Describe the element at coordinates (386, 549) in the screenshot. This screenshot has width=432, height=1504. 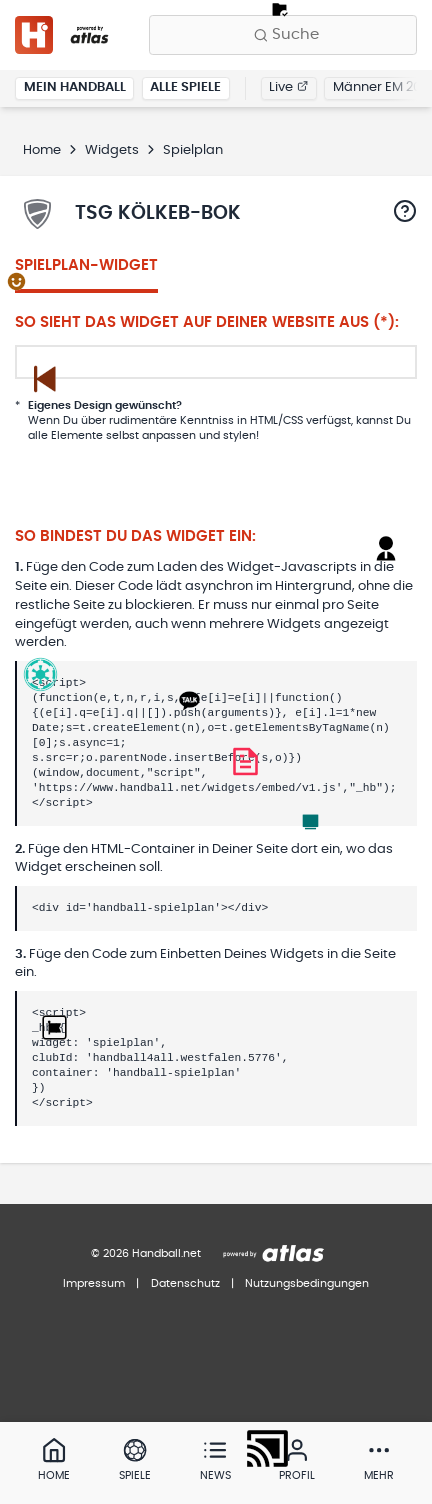
I see `view your profile` at that location.